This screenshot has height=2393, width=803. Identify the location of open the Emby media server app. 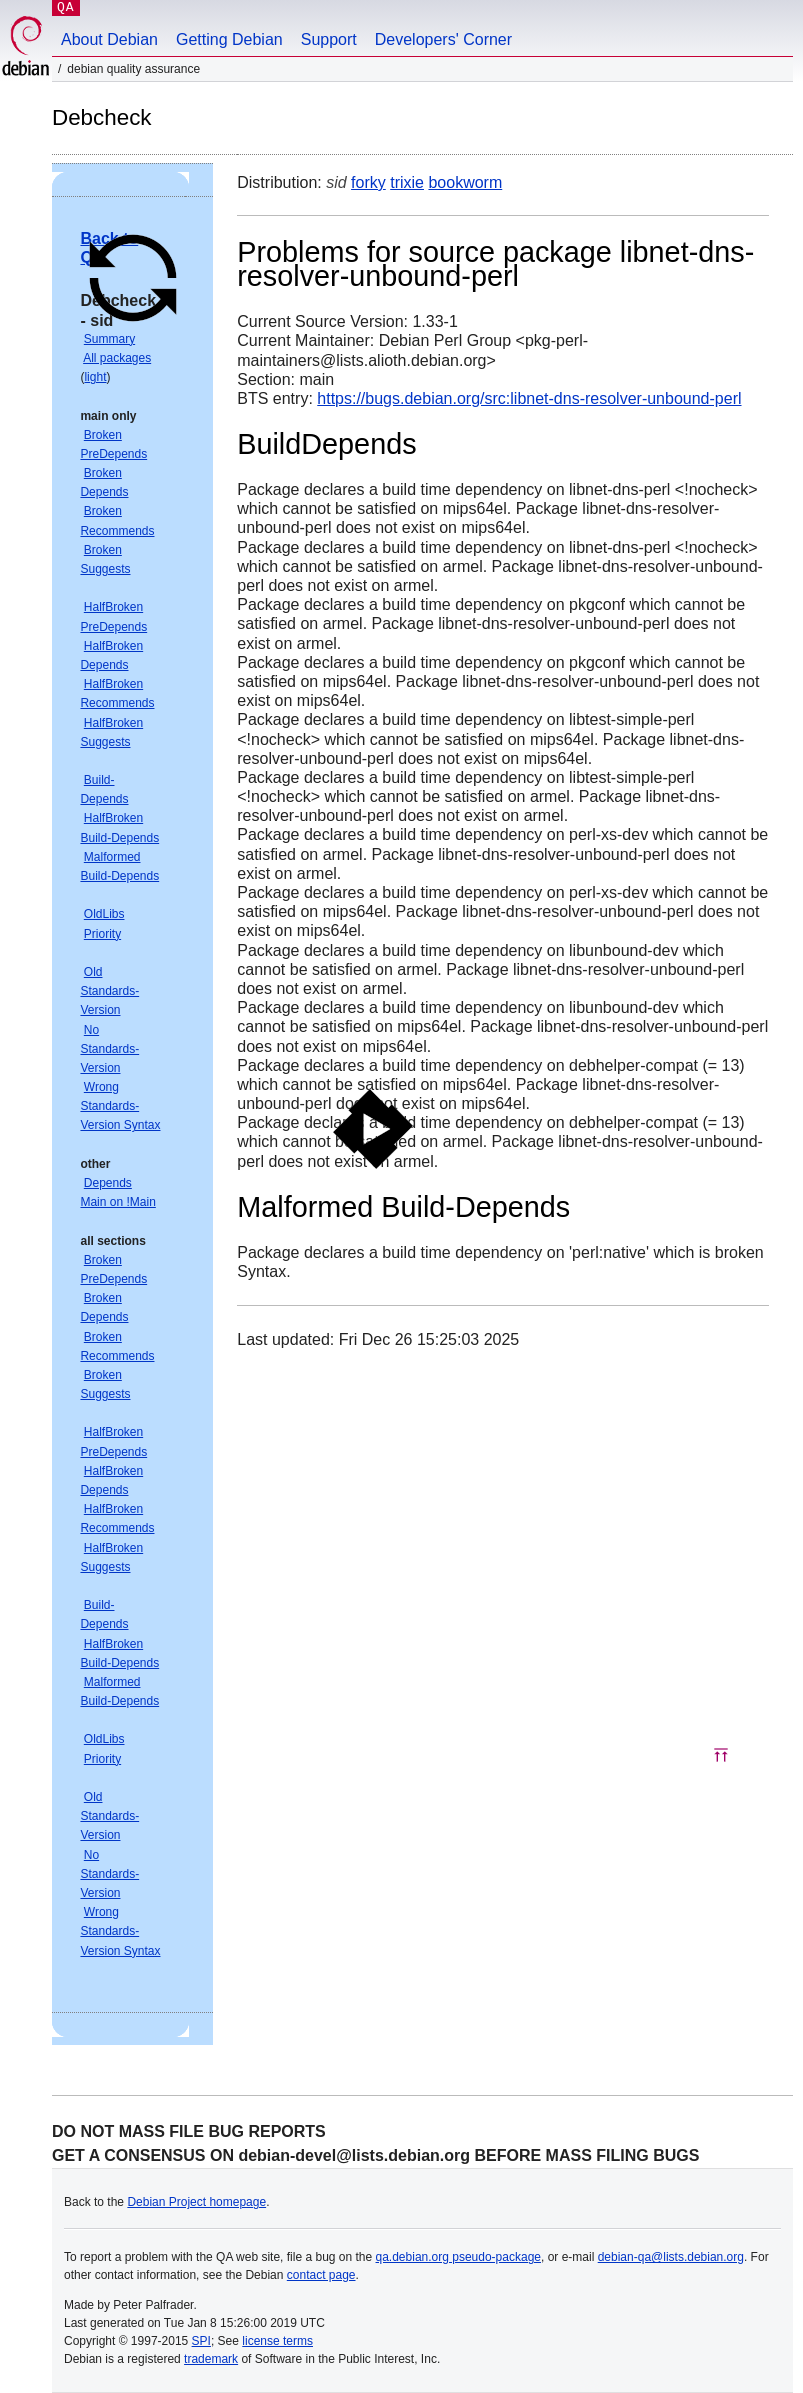
(373, 1129).